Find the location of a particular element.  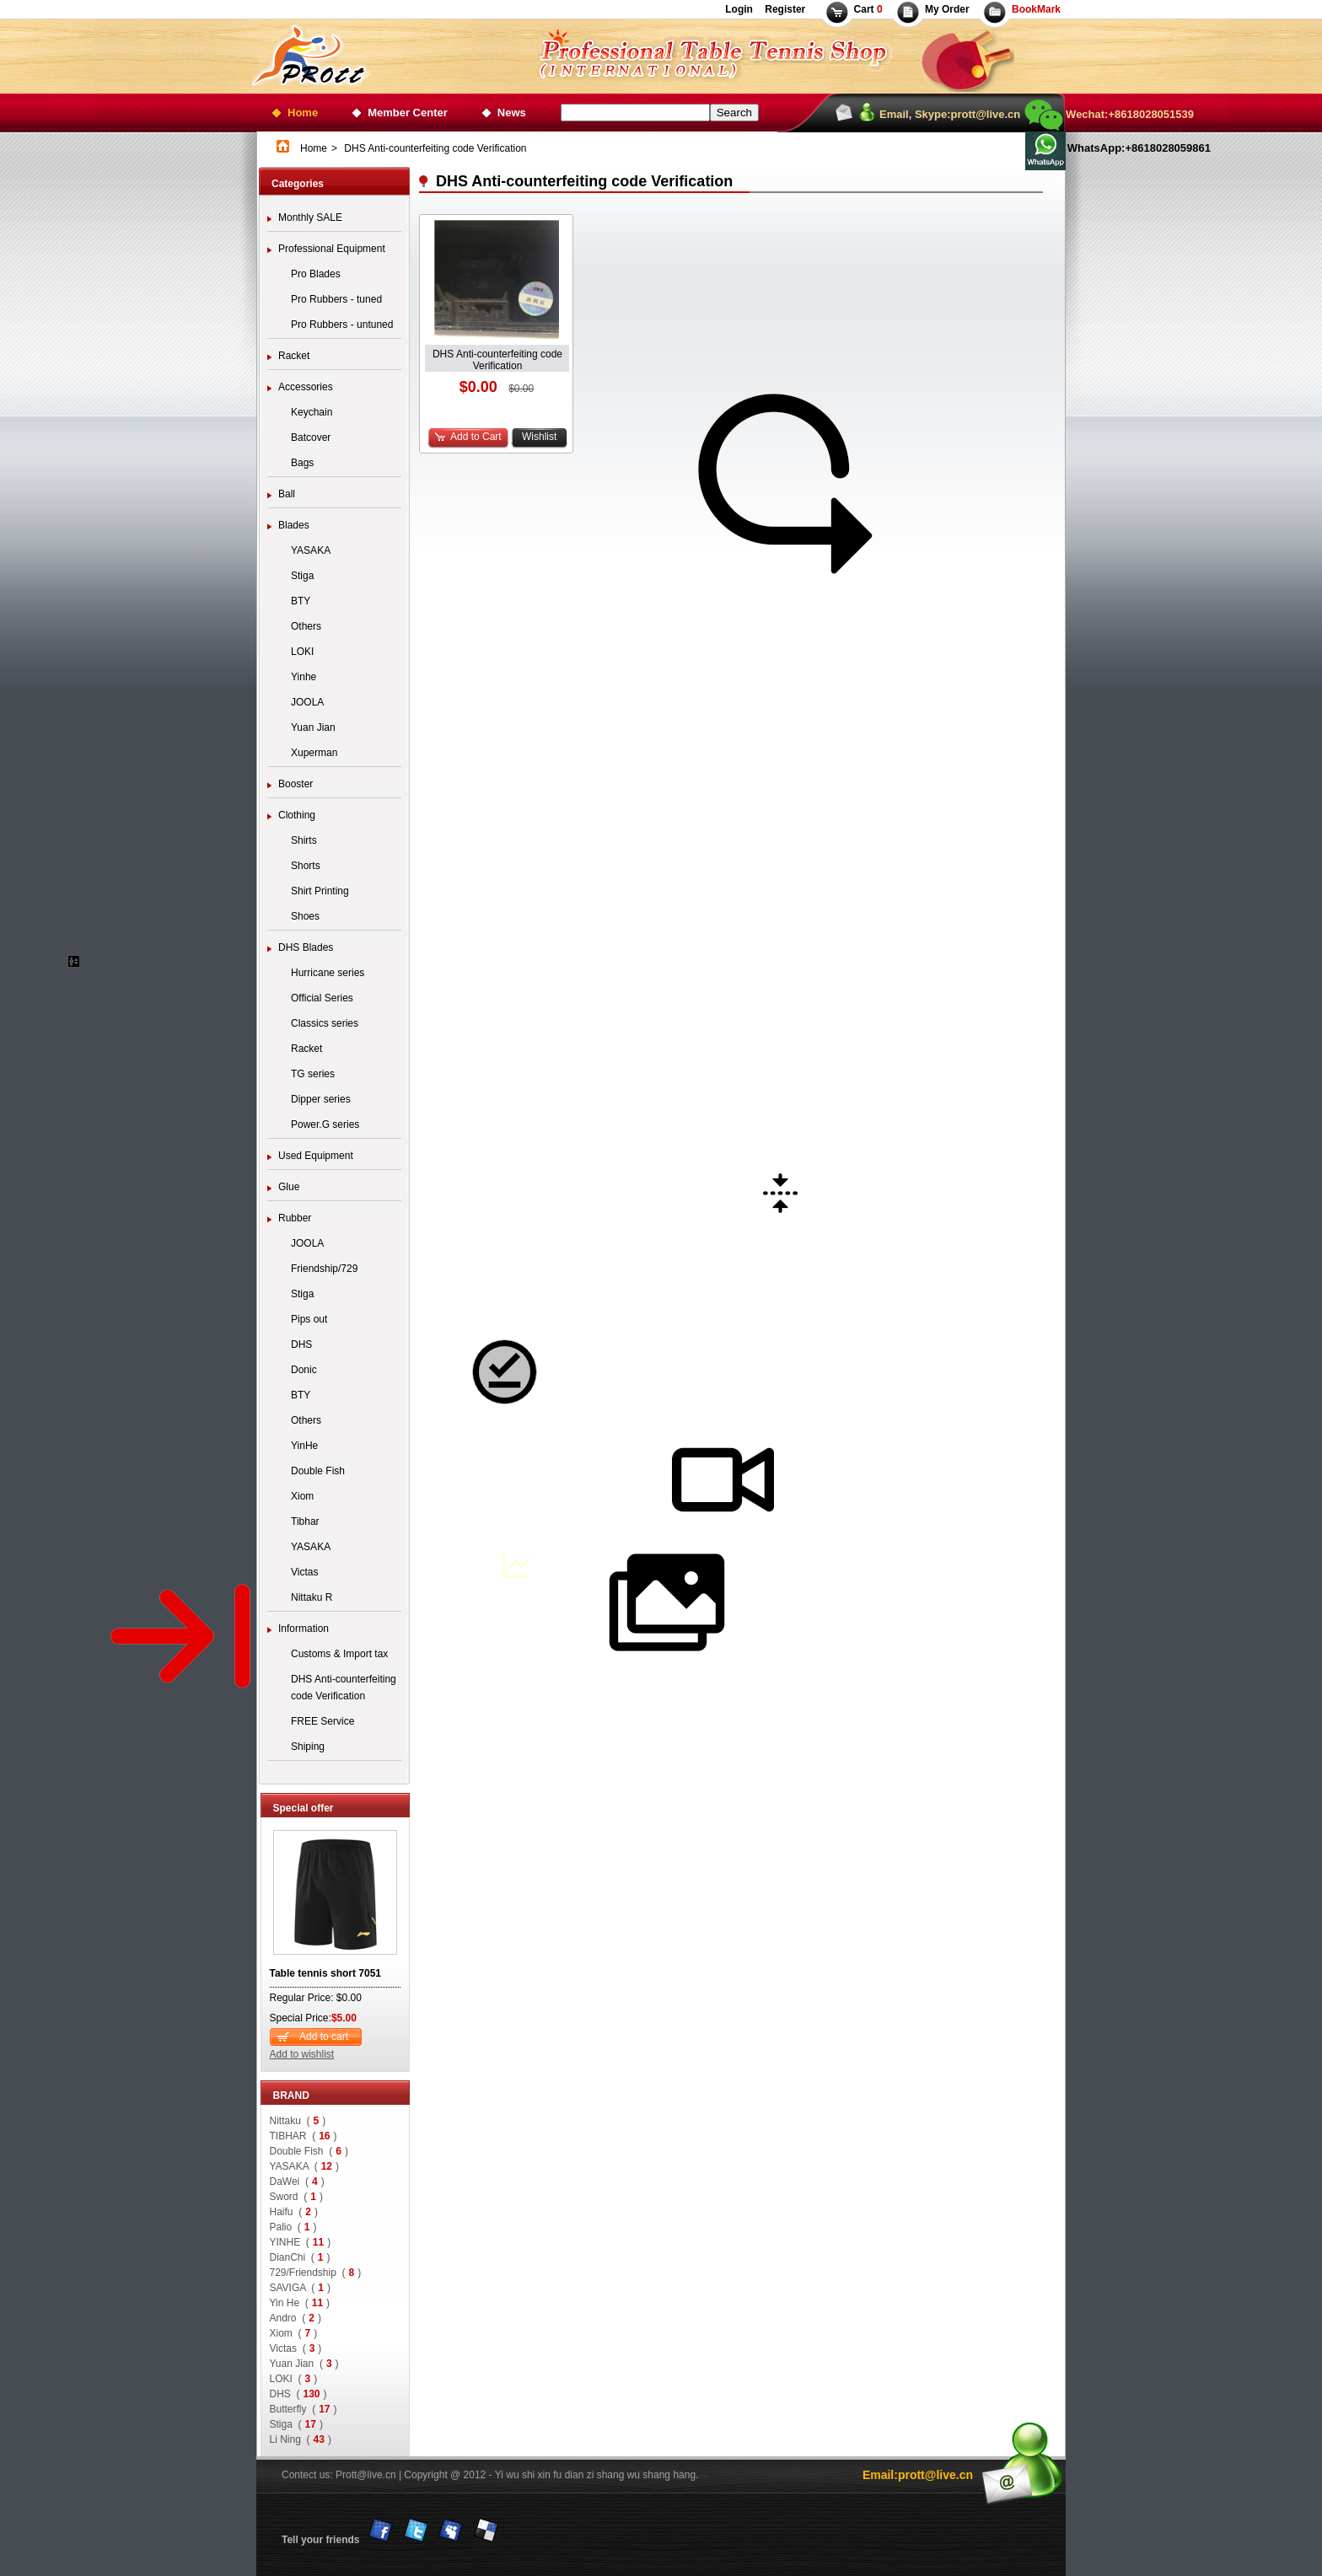

indicates elevator access nearby is located at coordinates (73, 961).